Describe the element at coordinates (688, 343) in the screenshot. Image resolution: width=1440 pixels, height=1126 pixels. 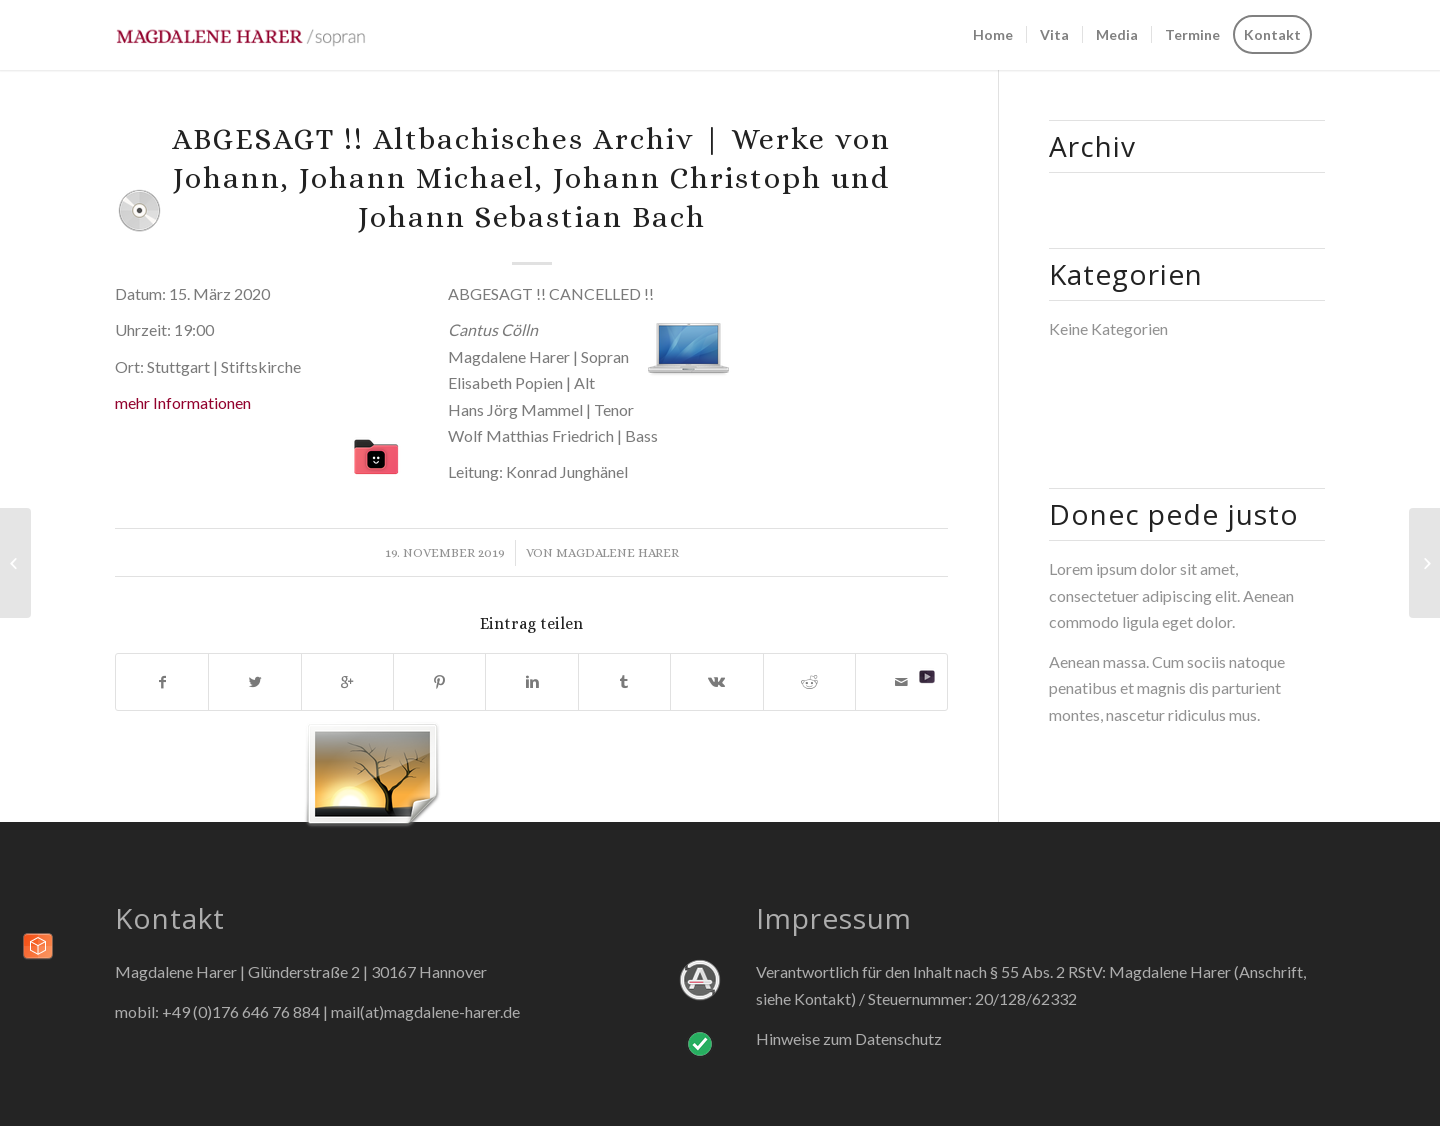
I see `represents a powerbook g4 12-inch laptop device` at that location.